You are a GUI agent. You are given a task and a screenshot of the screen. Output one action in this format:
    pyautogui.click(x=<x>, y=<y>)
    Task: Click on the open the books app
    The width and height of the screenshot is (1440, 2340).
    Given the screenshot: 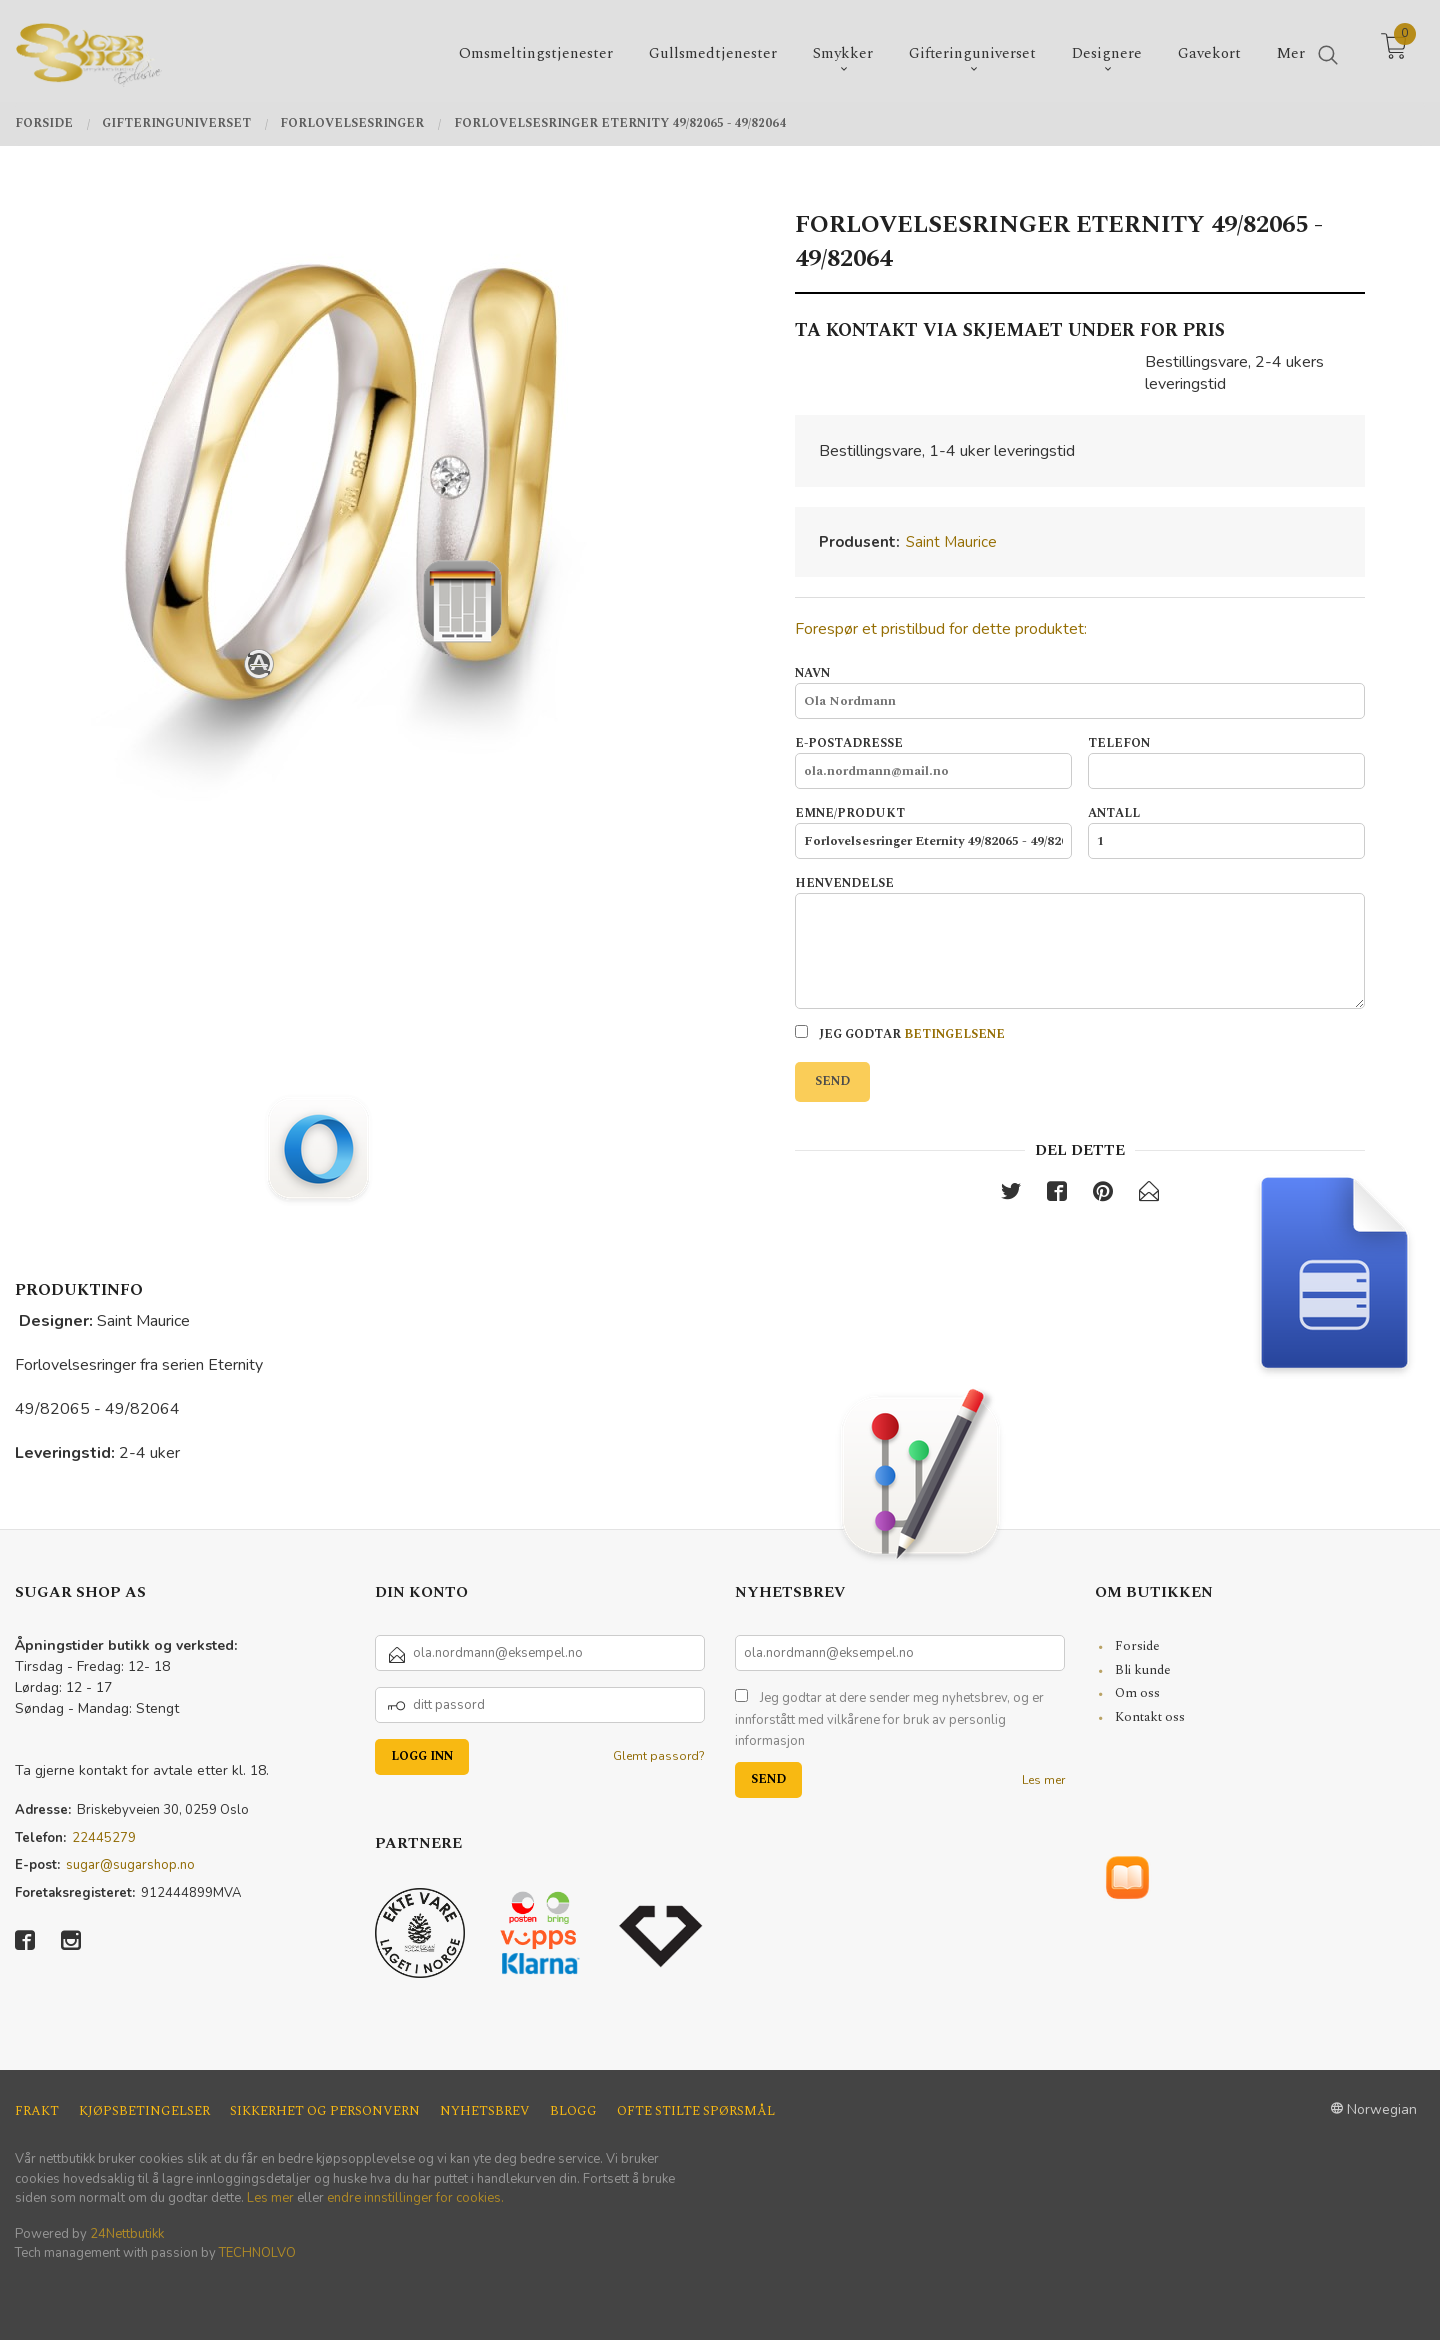 What is the action you would take?
    pyautogui.click(x=1127, y=1877)
    